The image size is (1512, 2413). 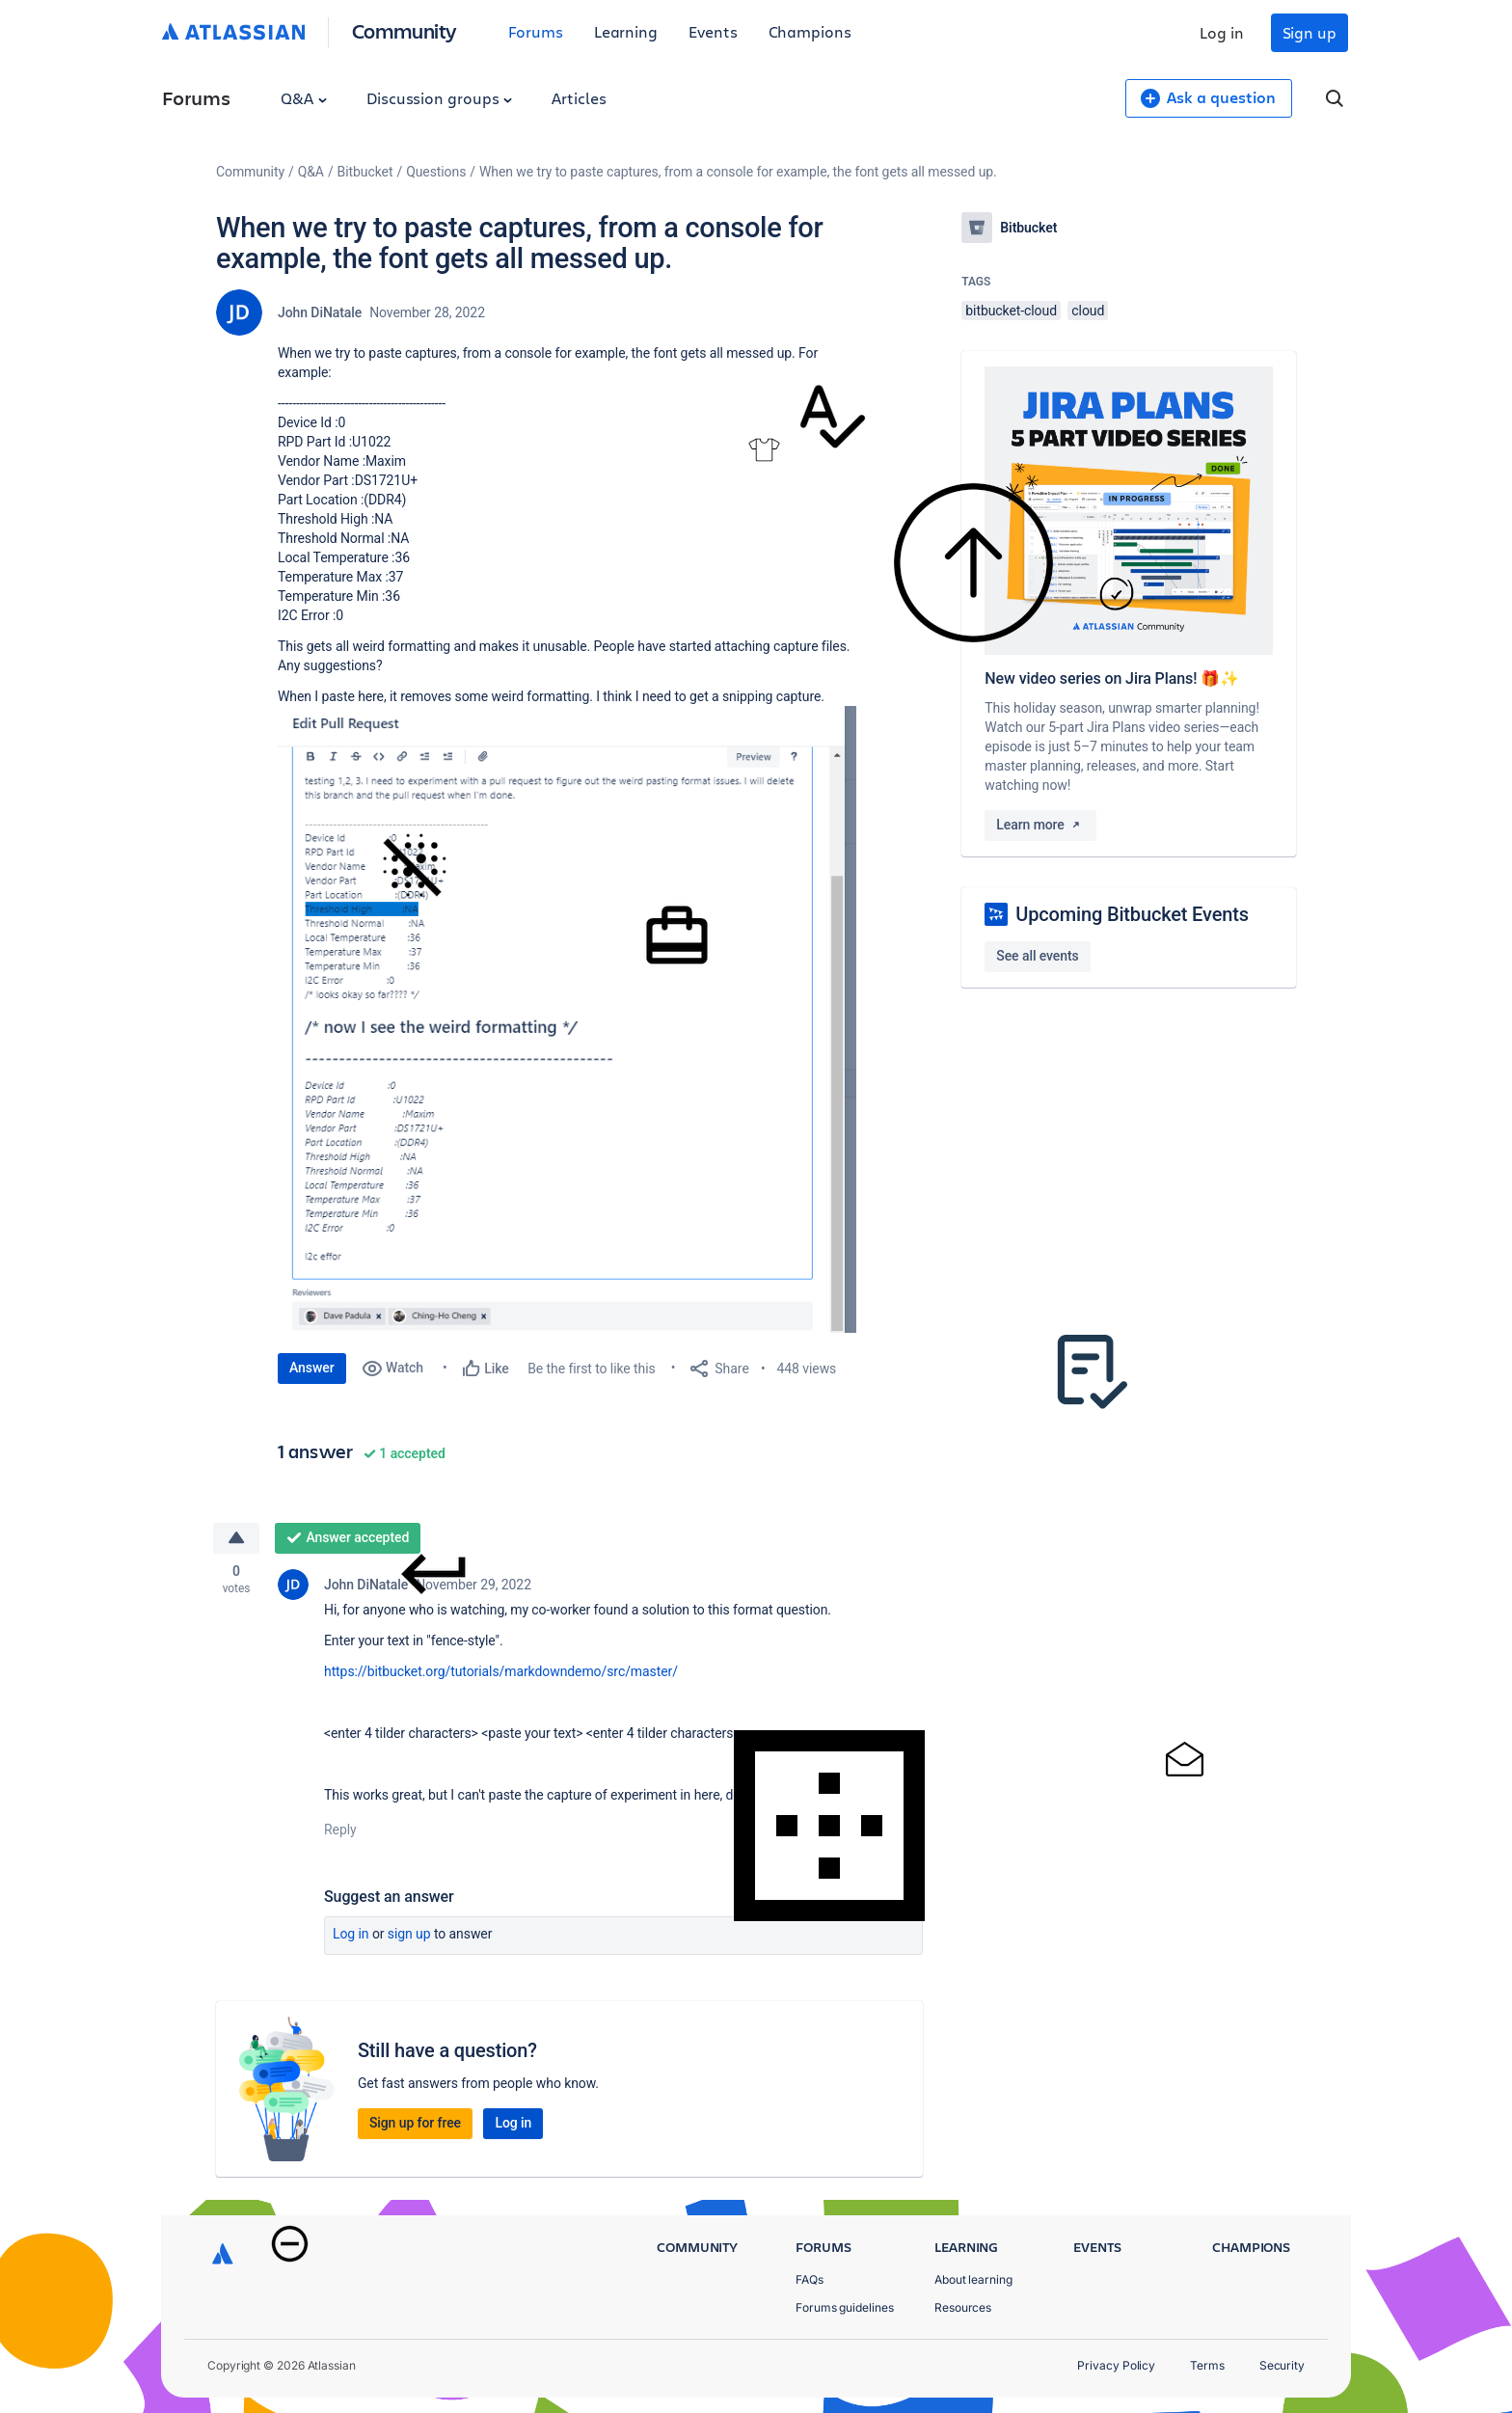 What do you see at coordinates (764, 449) in the screenshot?
I see `browse clothing or apparel items` at bounding box center [764, 449].